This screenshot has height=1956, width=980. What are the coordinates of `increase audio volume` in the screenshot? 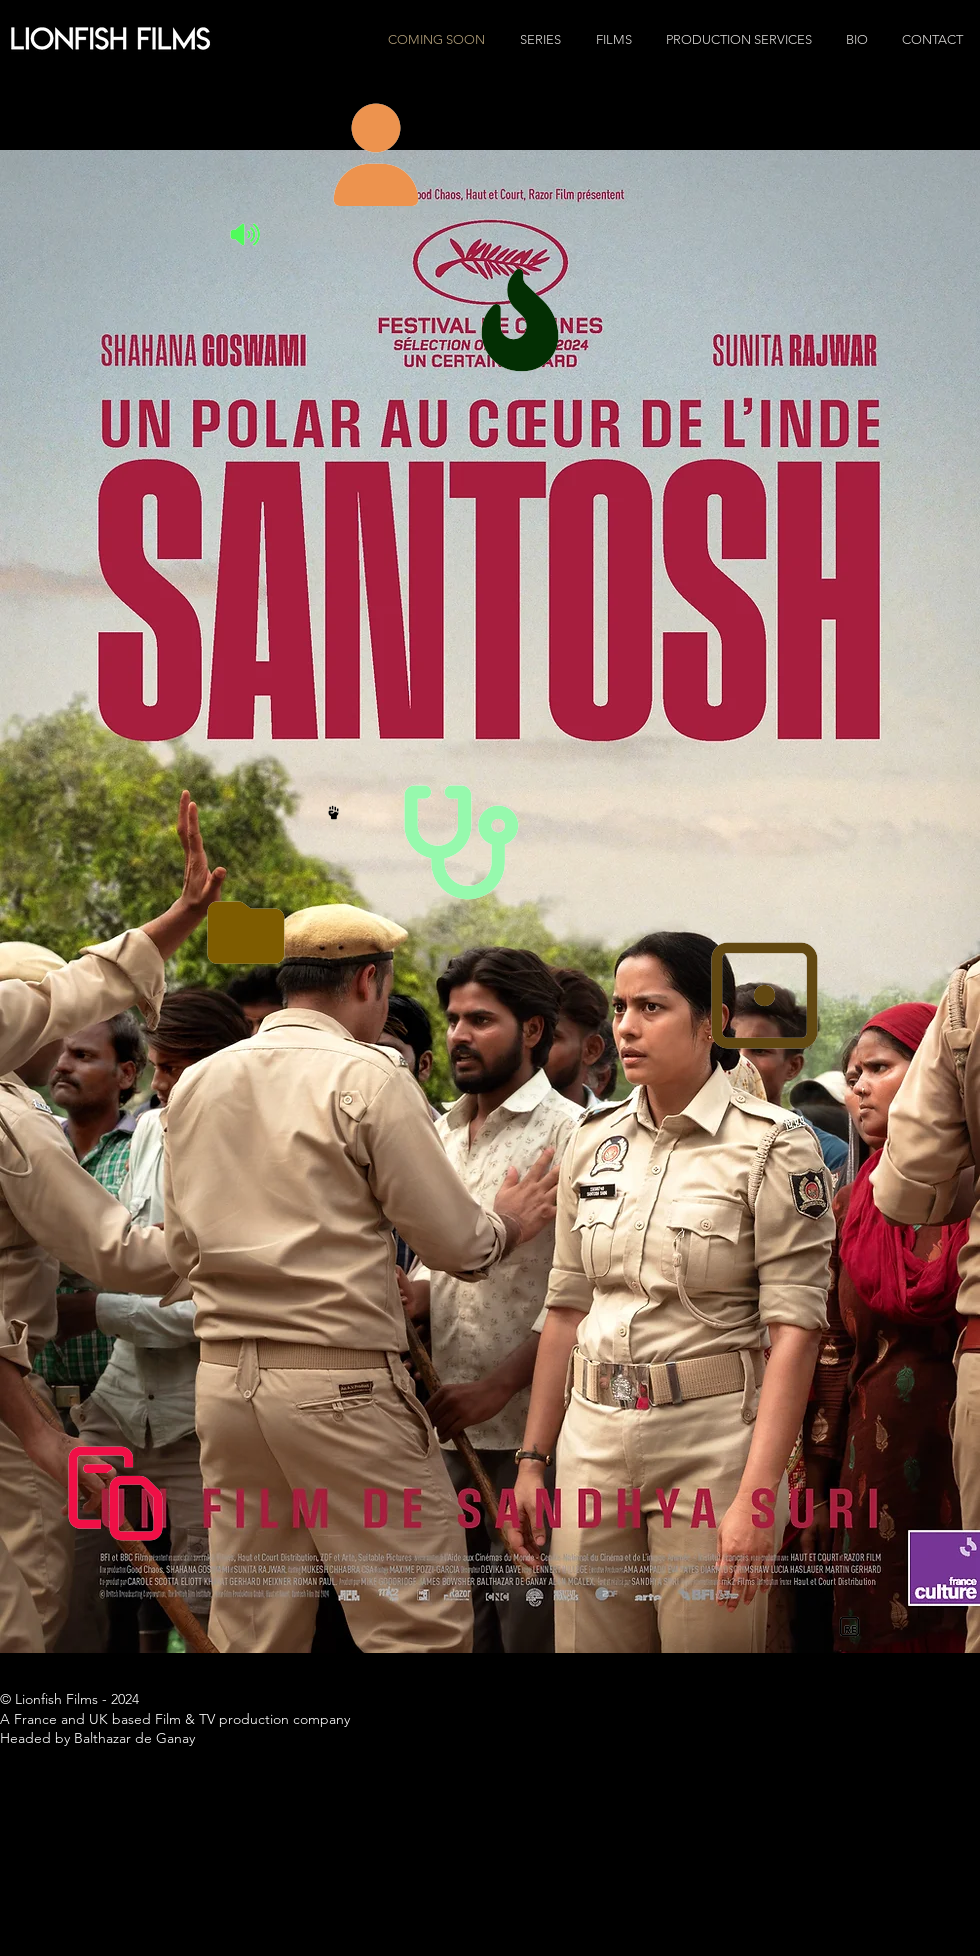 It's located at (244, 234).